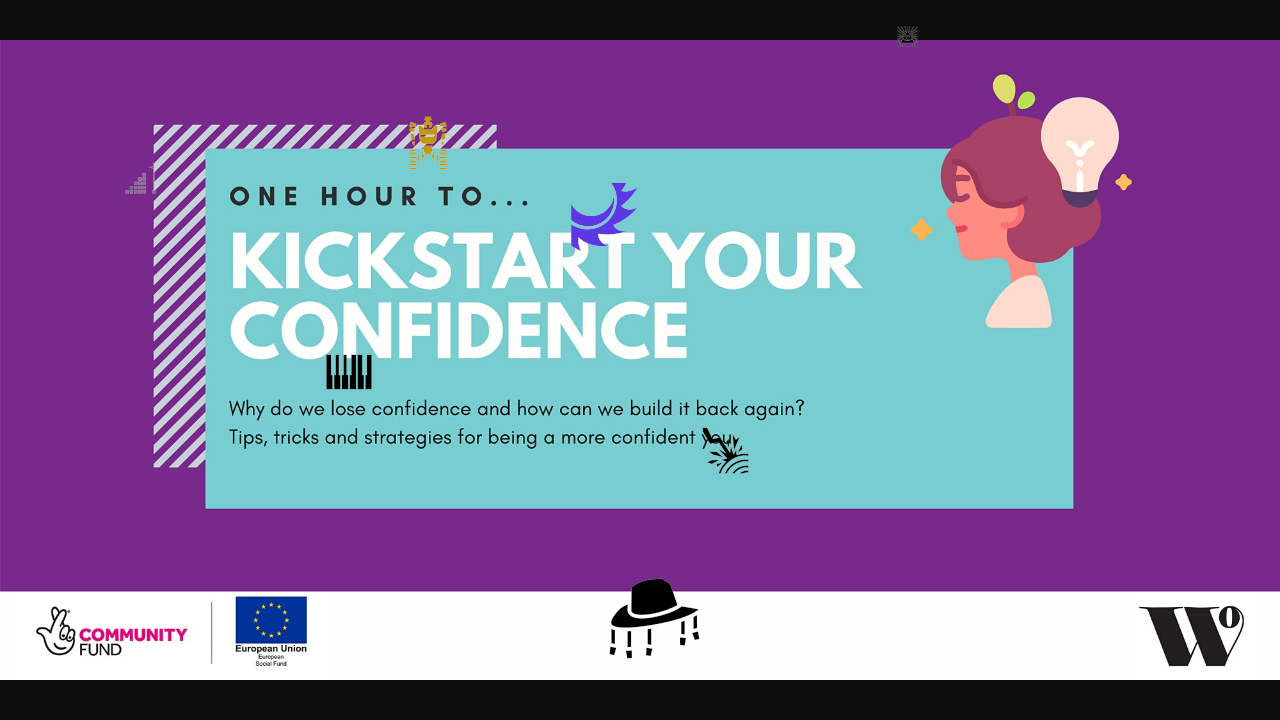  What do you see at coordinates (428, 143) in the screenshot?
I see `access robot or drone controls` at bounding box center [428, 143].